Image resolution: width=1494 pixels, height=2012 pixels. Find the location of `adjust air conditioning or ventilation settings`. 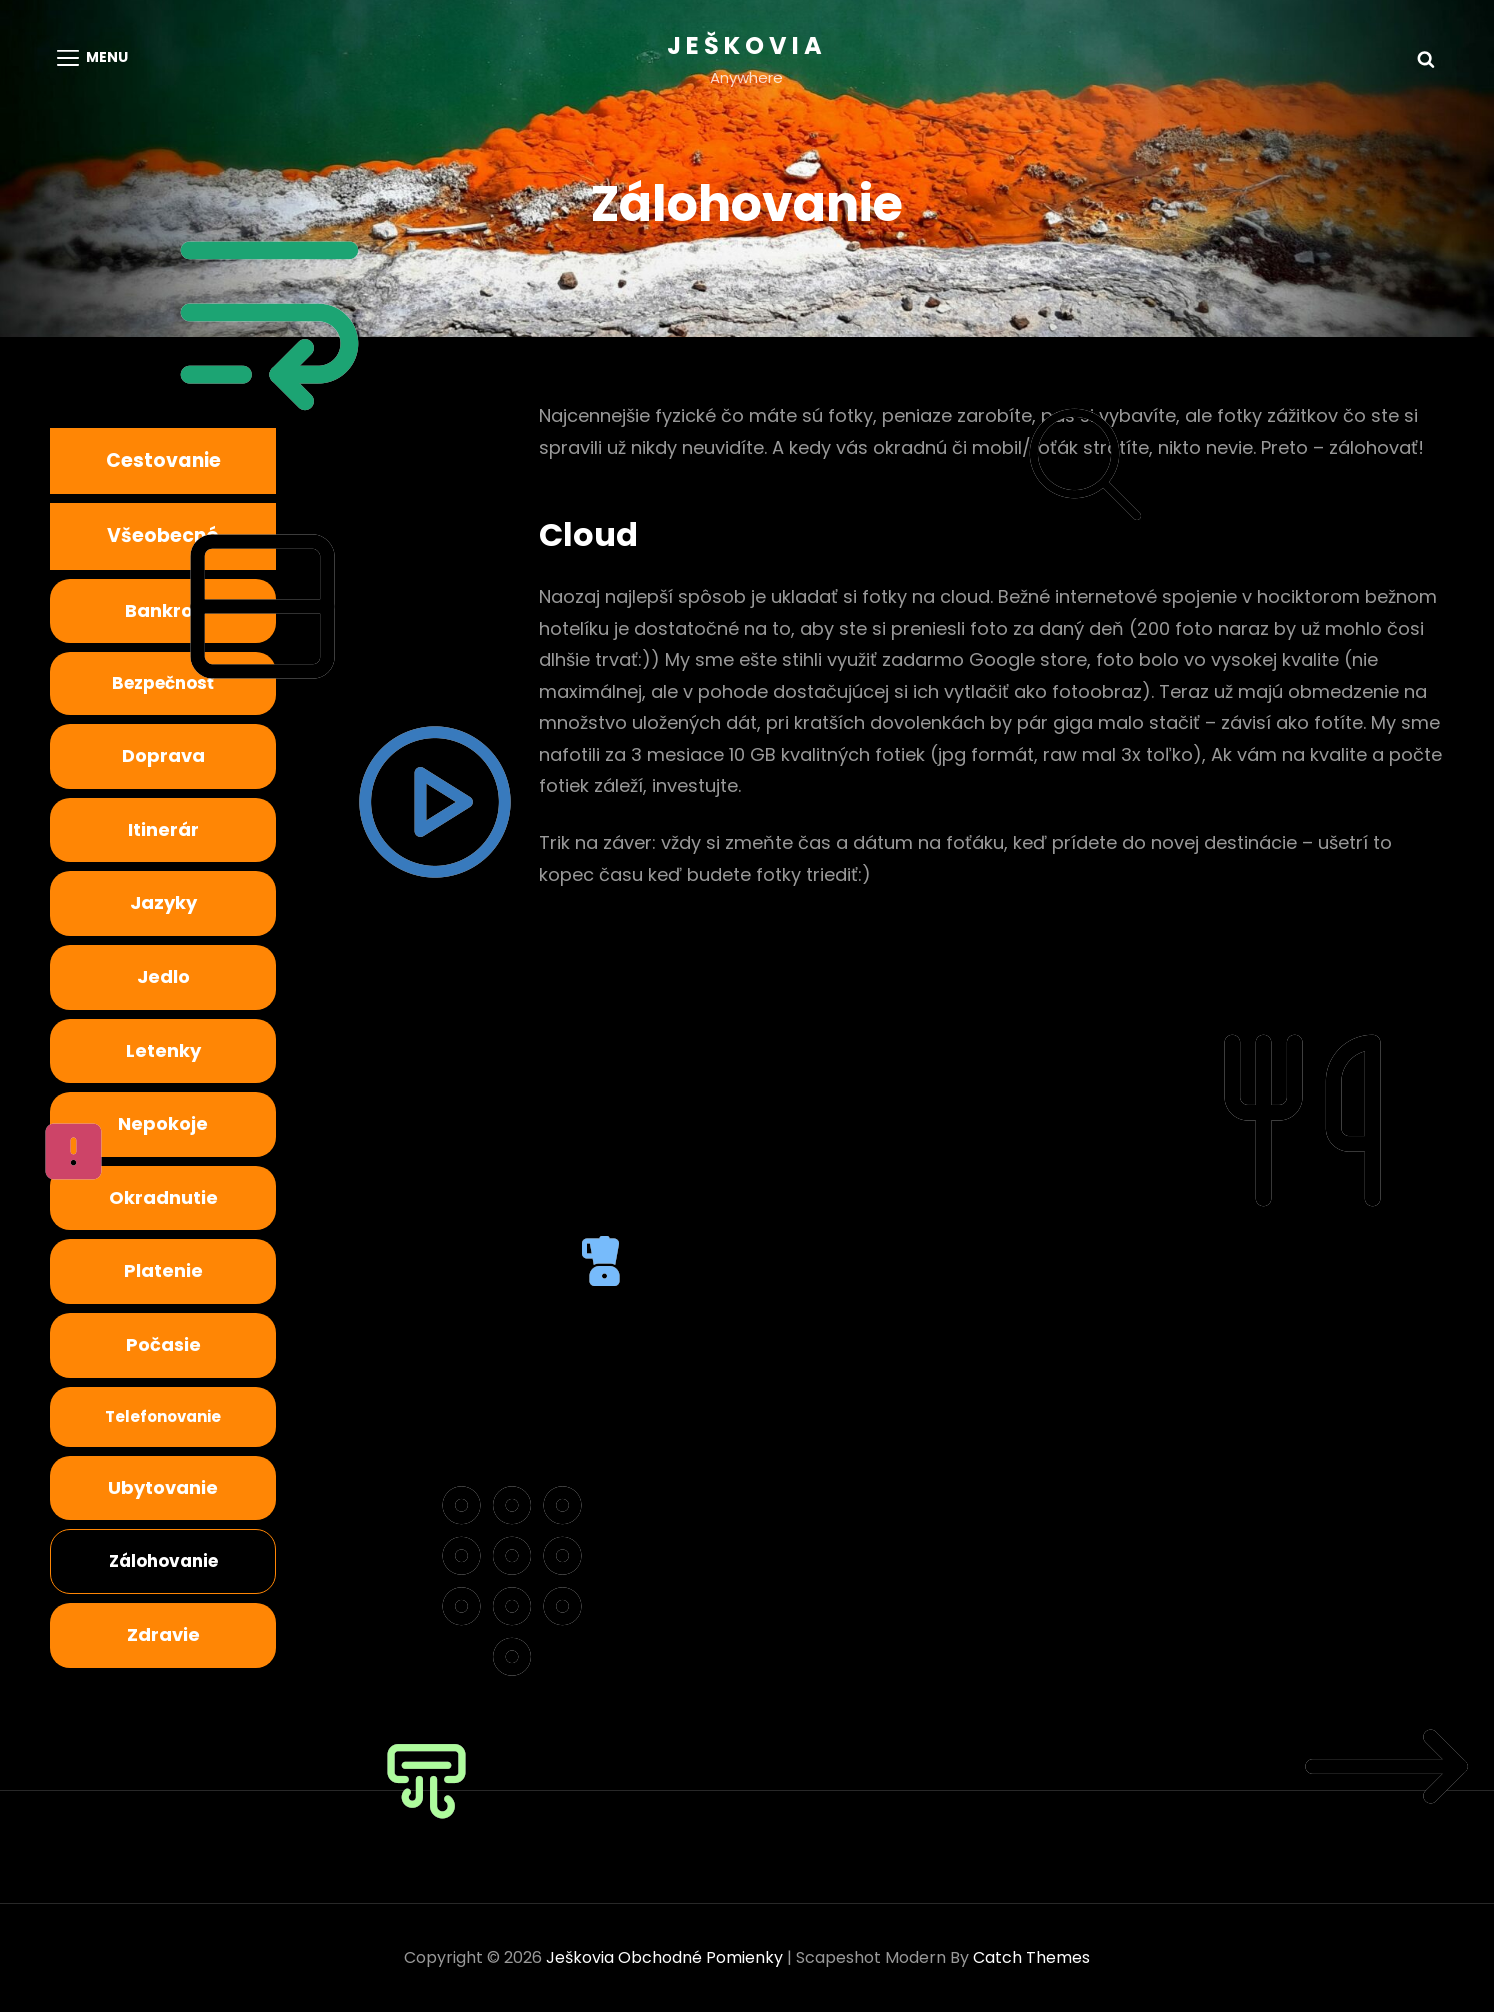

adjust air conditioning or ventilation settings is located at coordinates (426, 1779).